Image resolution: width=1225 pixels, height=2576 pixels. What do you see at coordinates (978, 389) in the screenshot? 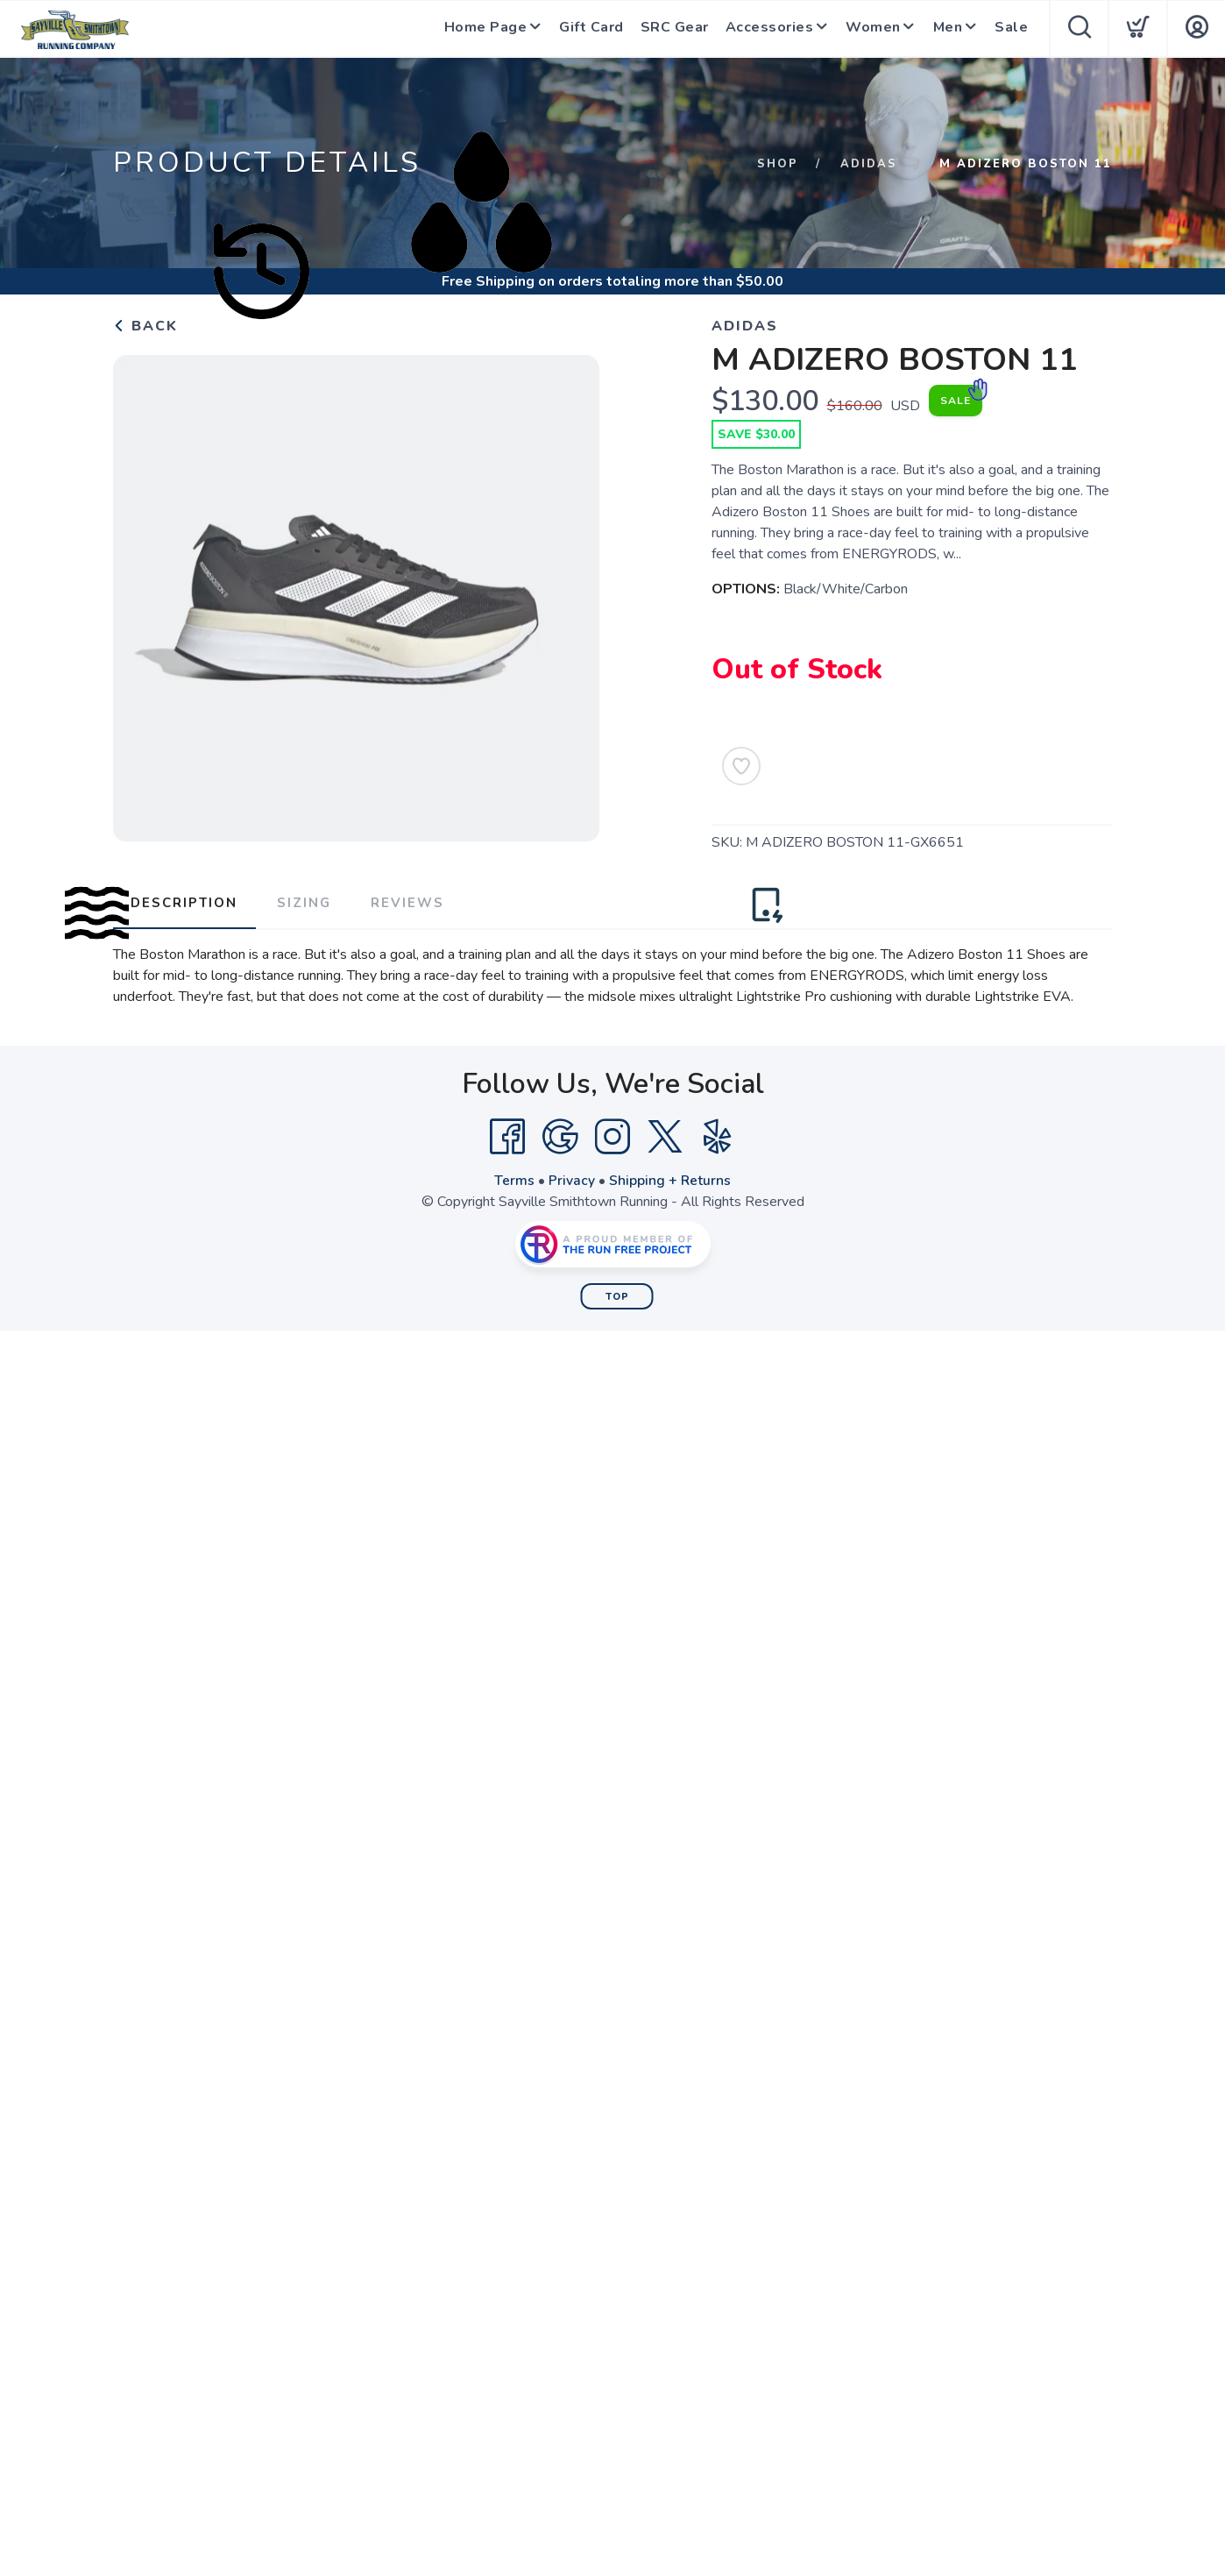
I see `stop or pause an action` at bounding box center [978, 389].